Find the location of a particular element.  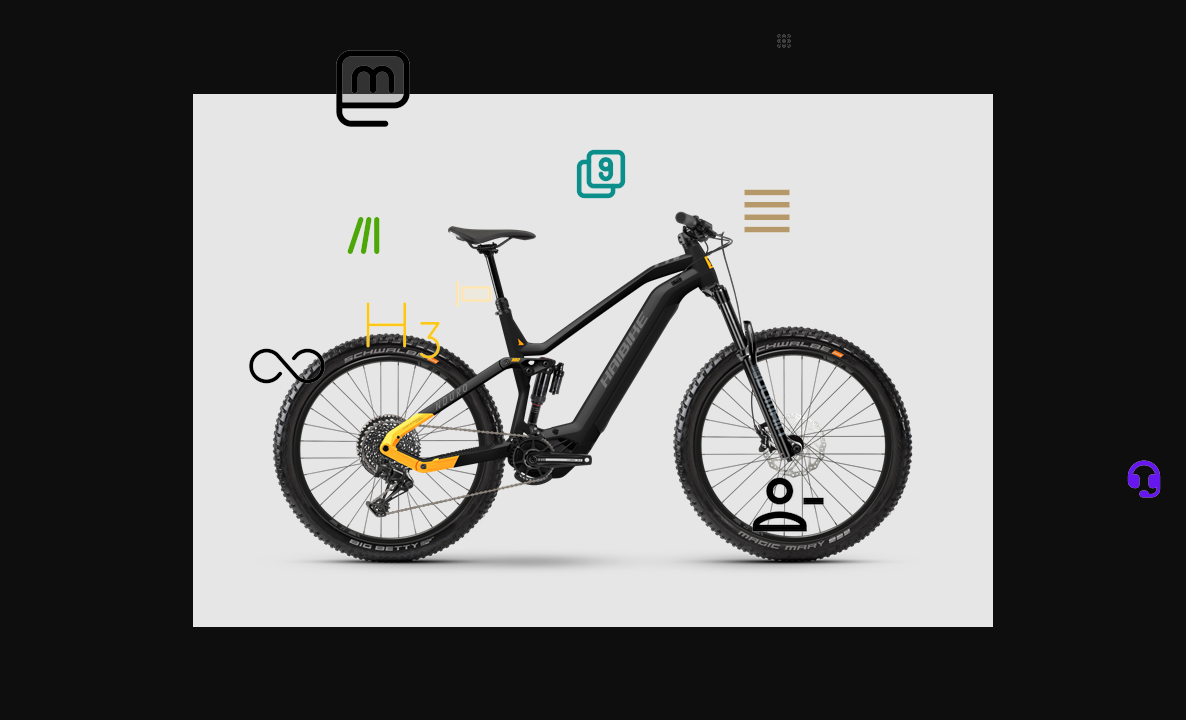

indicates unlimited or infinite content is located at coordinates (287, 366).